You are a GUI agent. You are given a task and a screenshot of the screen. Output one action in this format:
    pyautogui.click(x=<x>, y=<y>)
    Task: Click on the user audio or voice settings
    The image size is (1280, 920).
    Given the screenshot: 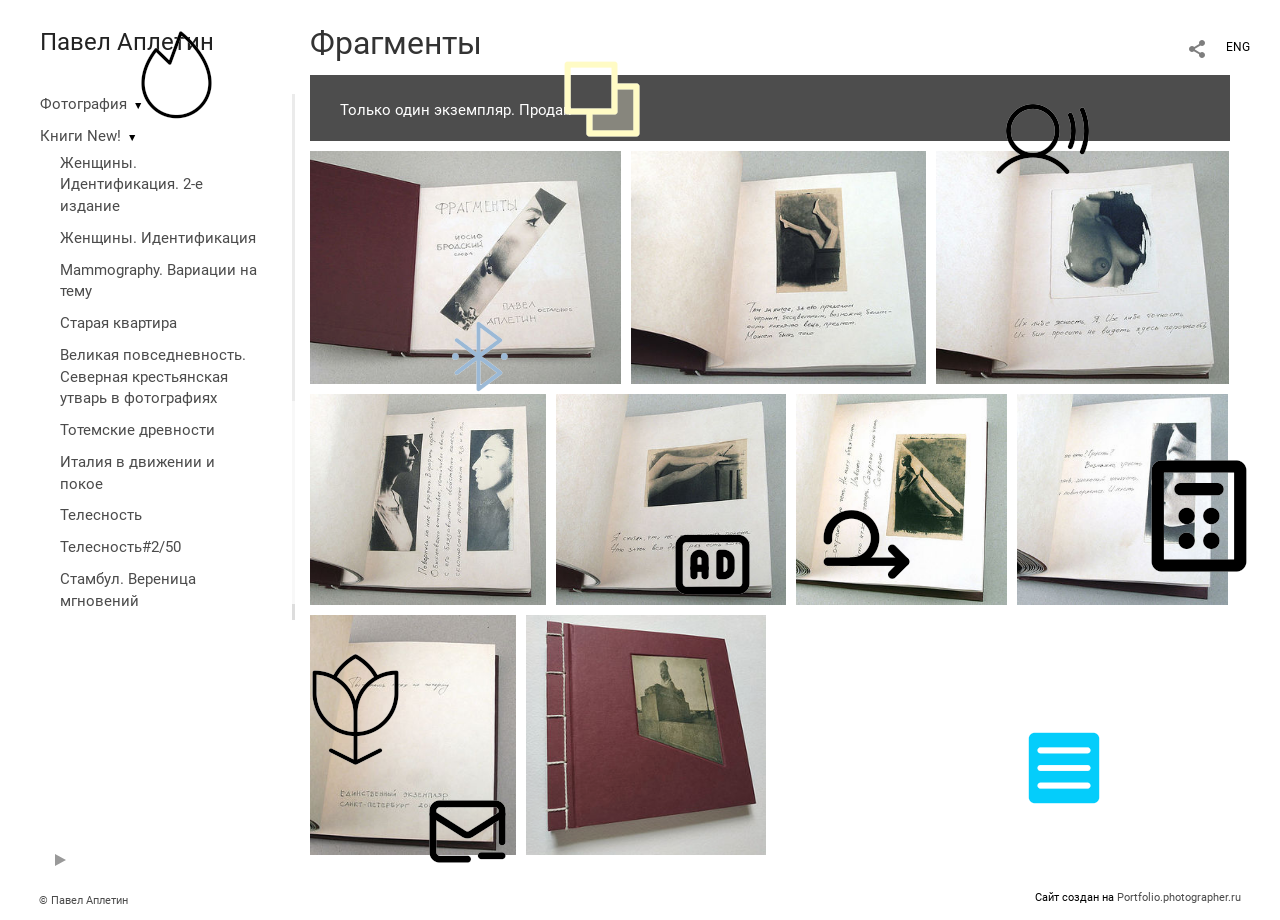 What is the action you would take?
    pyautogui.click(x=1041, y=139)
    